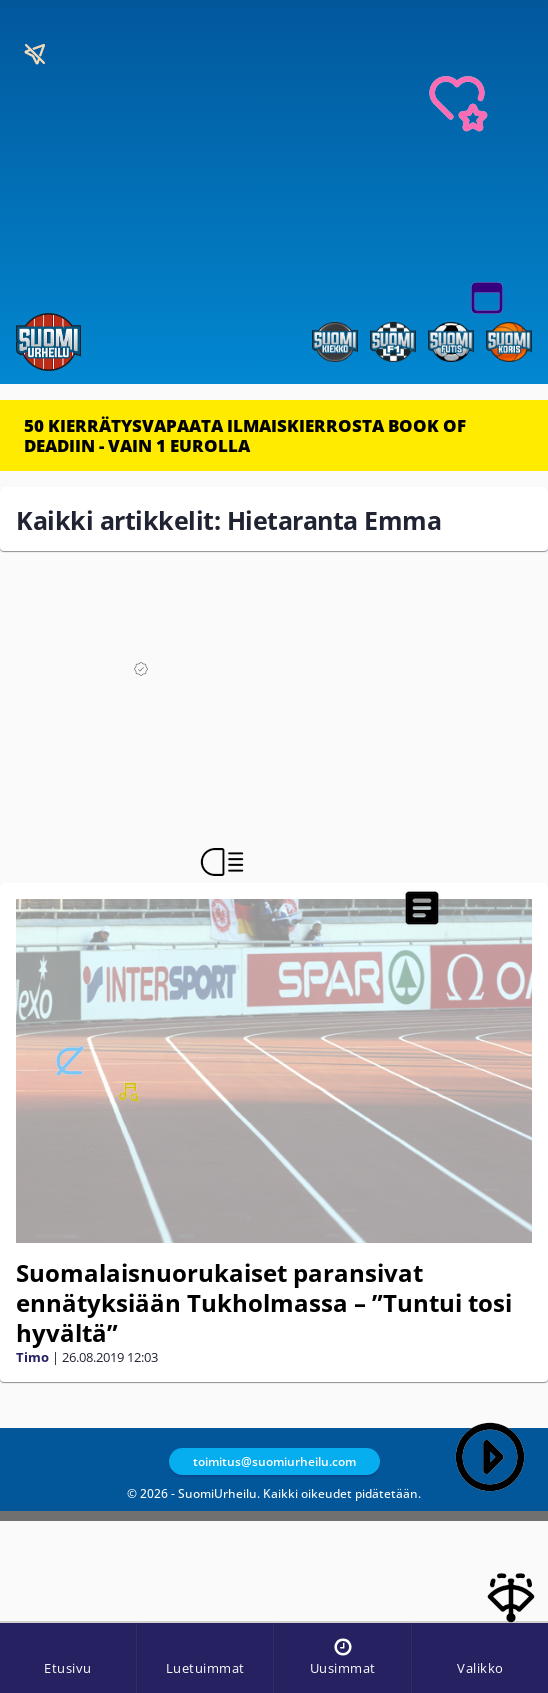  I want to click on view article or document content, so click(422, 908).